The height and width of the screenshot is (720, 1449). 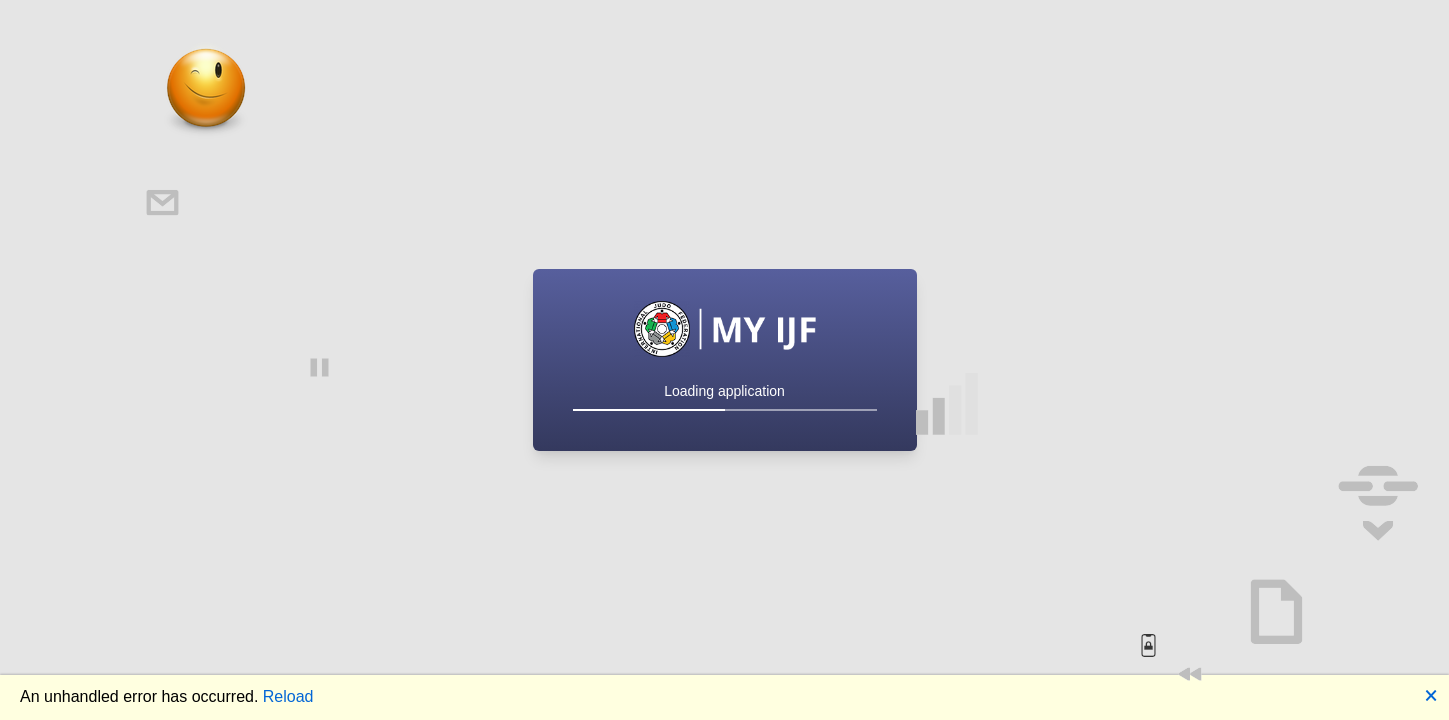 What do you see at coordinates (162, 201) in the screenshot?
I see `indicates unread email in your inbox` at bounding box center [162, 201].